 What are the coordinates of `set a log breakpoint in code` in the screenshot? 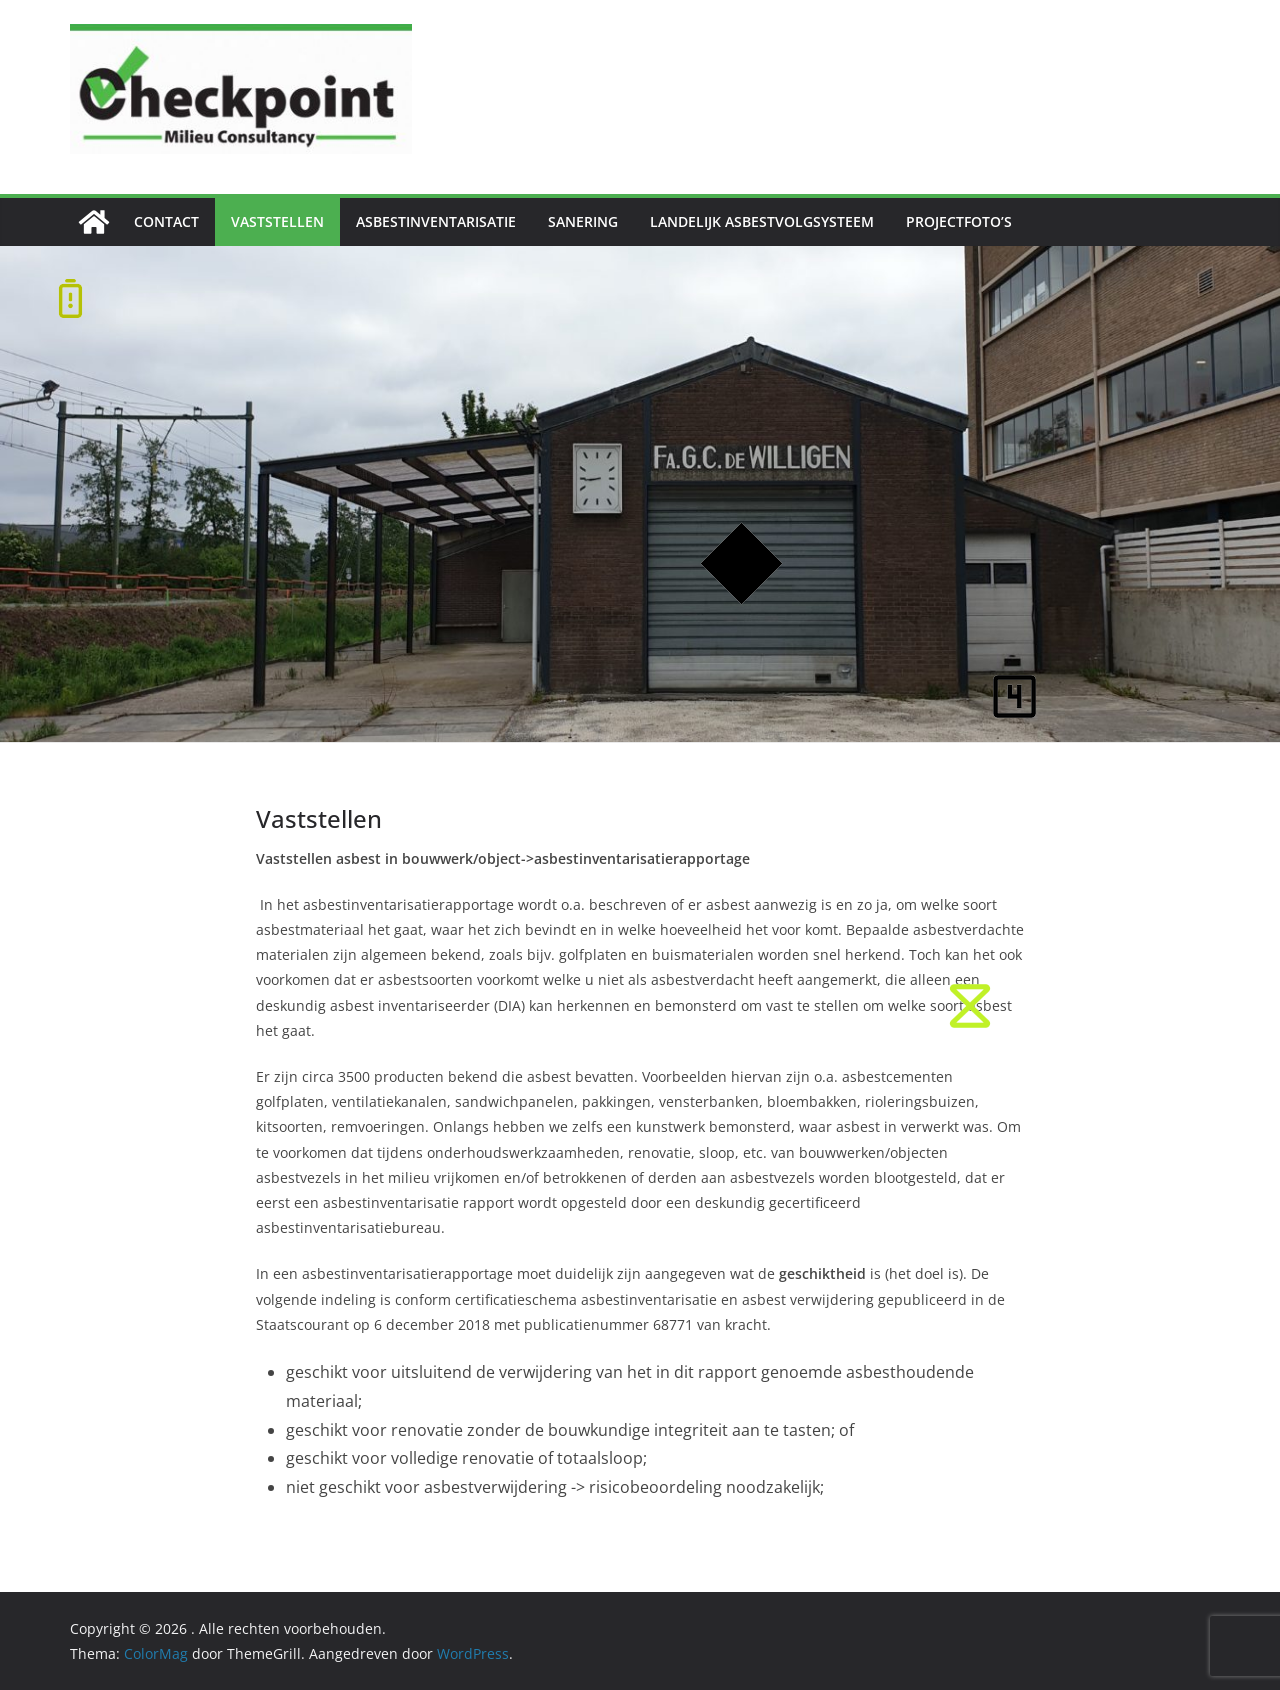 It's located at (741, 563).